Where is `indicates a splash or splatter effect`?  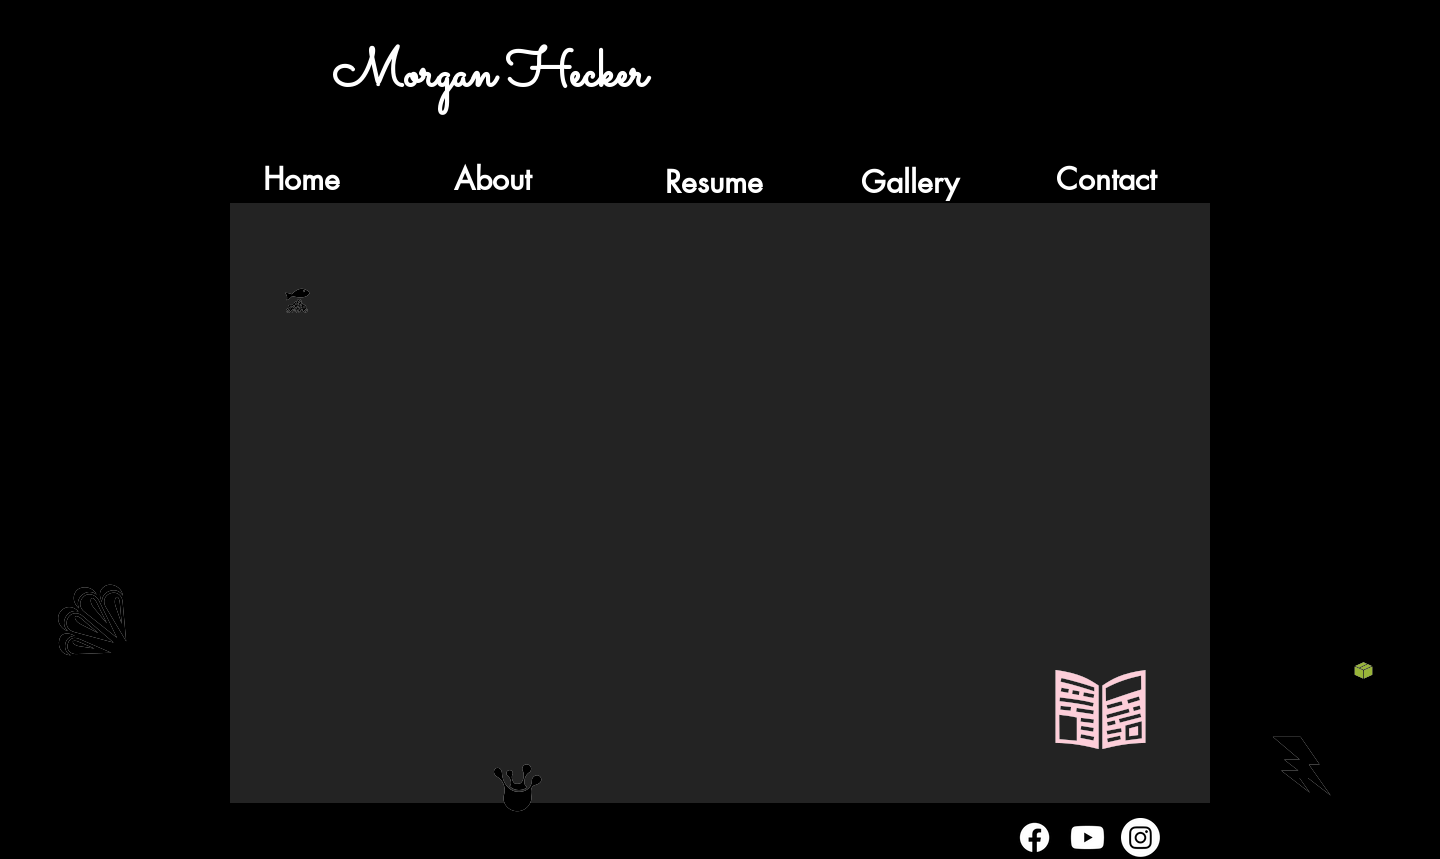 indicates a splash or splatter effect is located at coordinates (517, 787).